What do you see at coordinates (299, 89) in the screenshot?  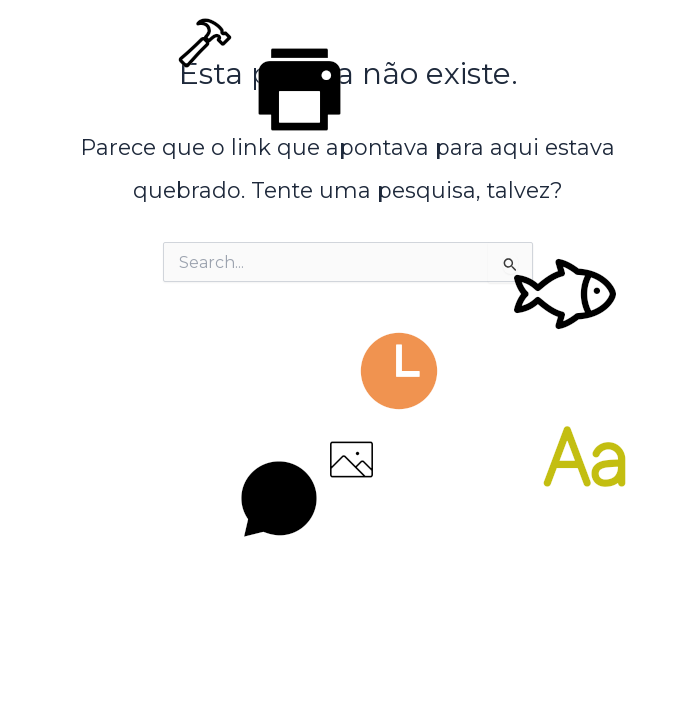 I see `print this document` at bounding box center [299, 89].